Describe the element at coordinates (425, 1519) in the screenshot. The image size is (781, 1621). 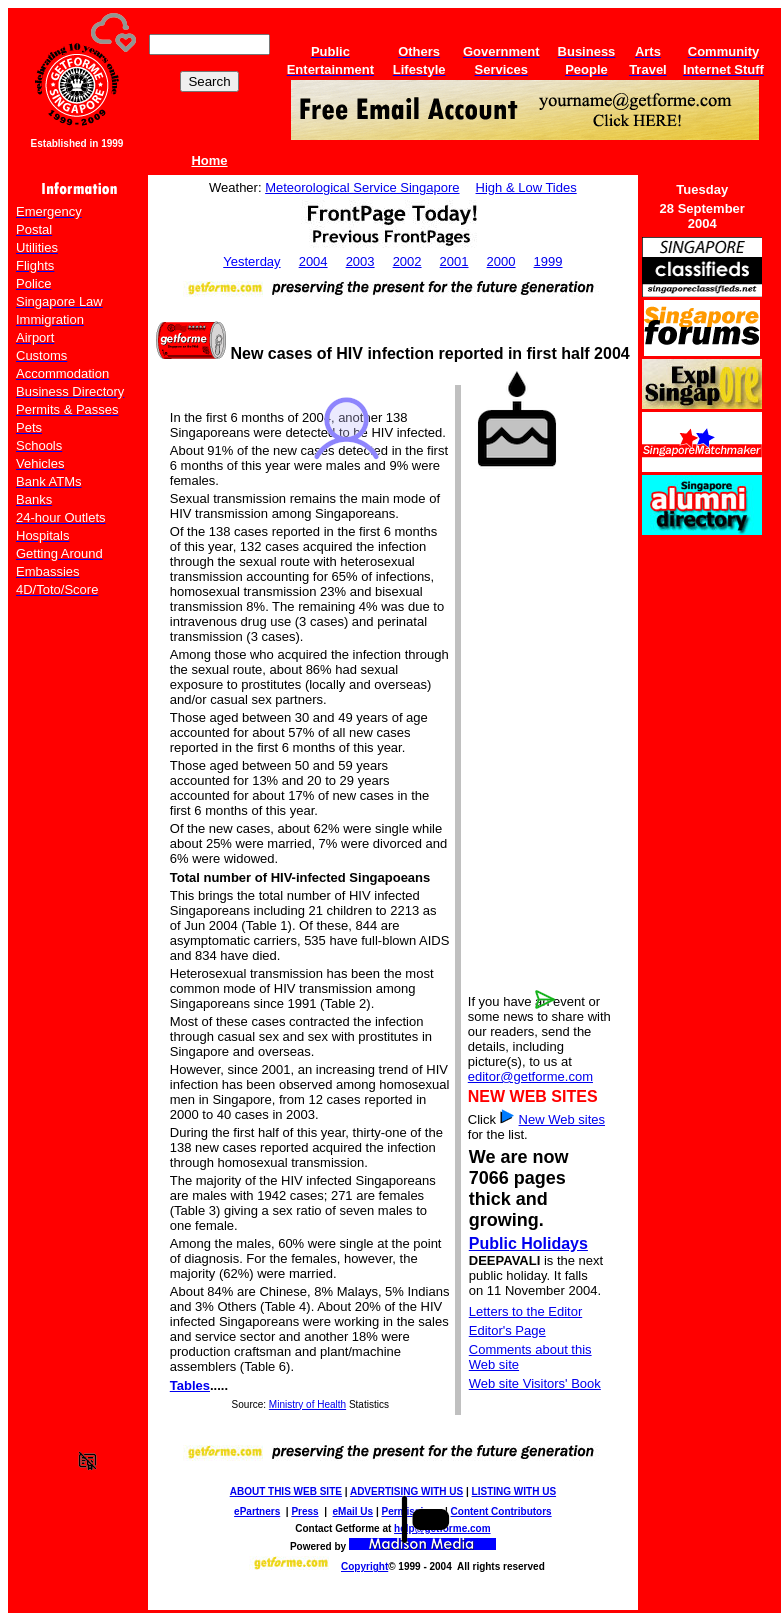
I see `align selected elements to the left` at that location.